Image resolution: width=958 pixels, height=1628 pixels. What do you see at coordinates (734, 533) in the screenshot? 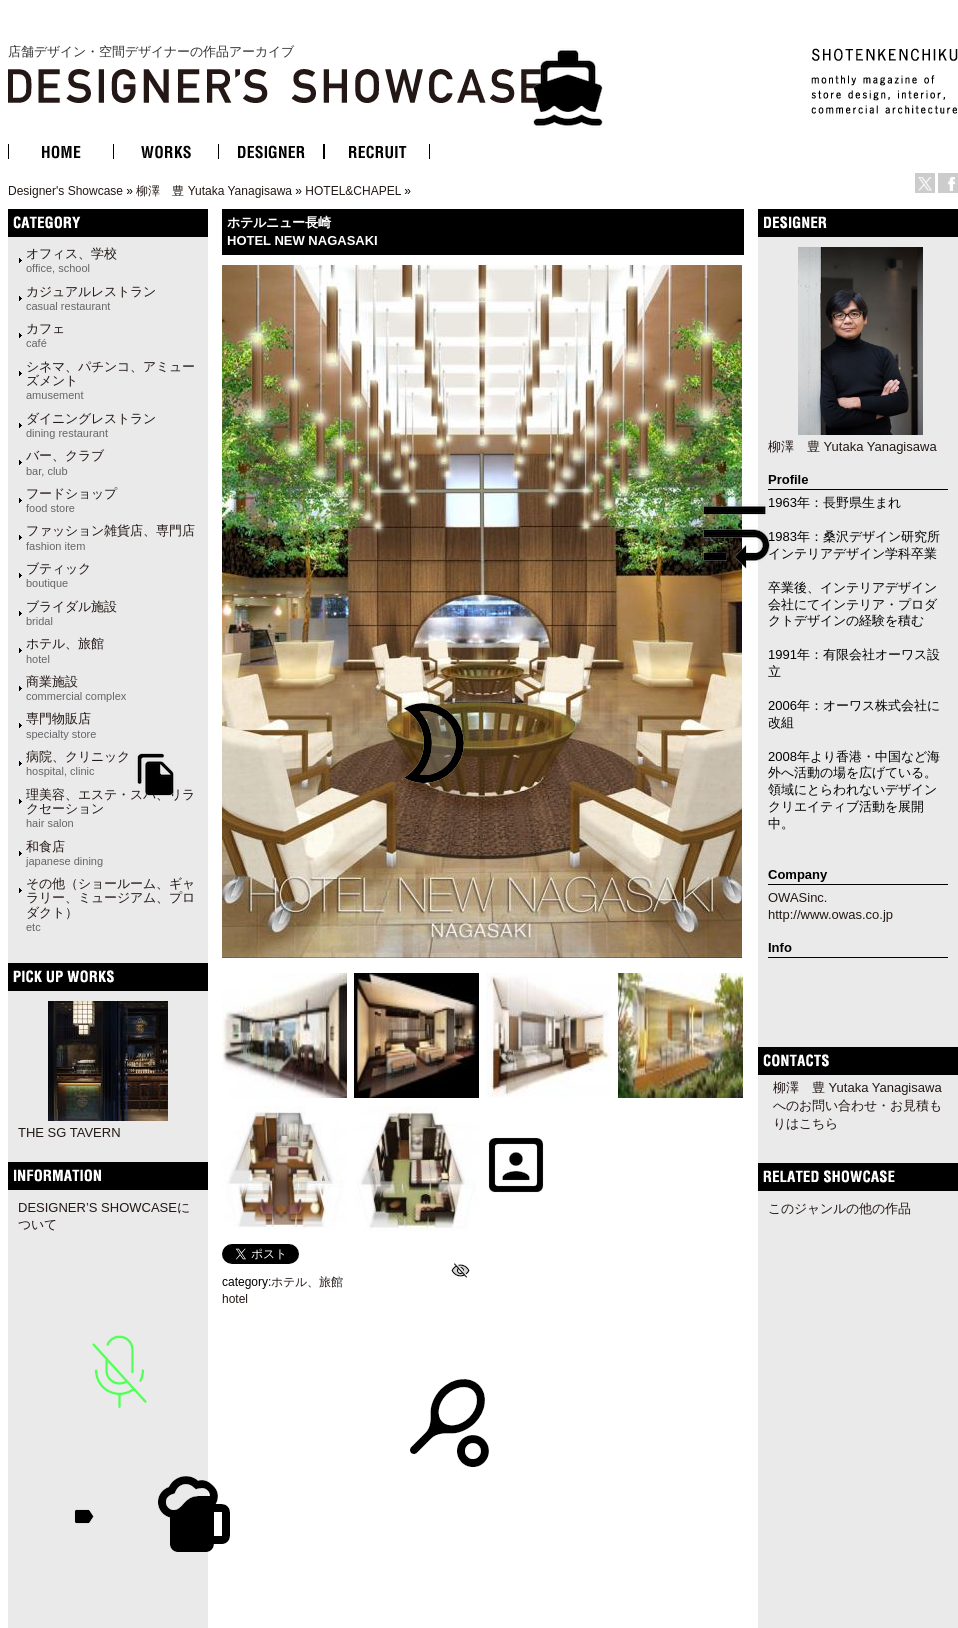
I see `toggle text wrapping in a document` at bounding box center [734, 533].